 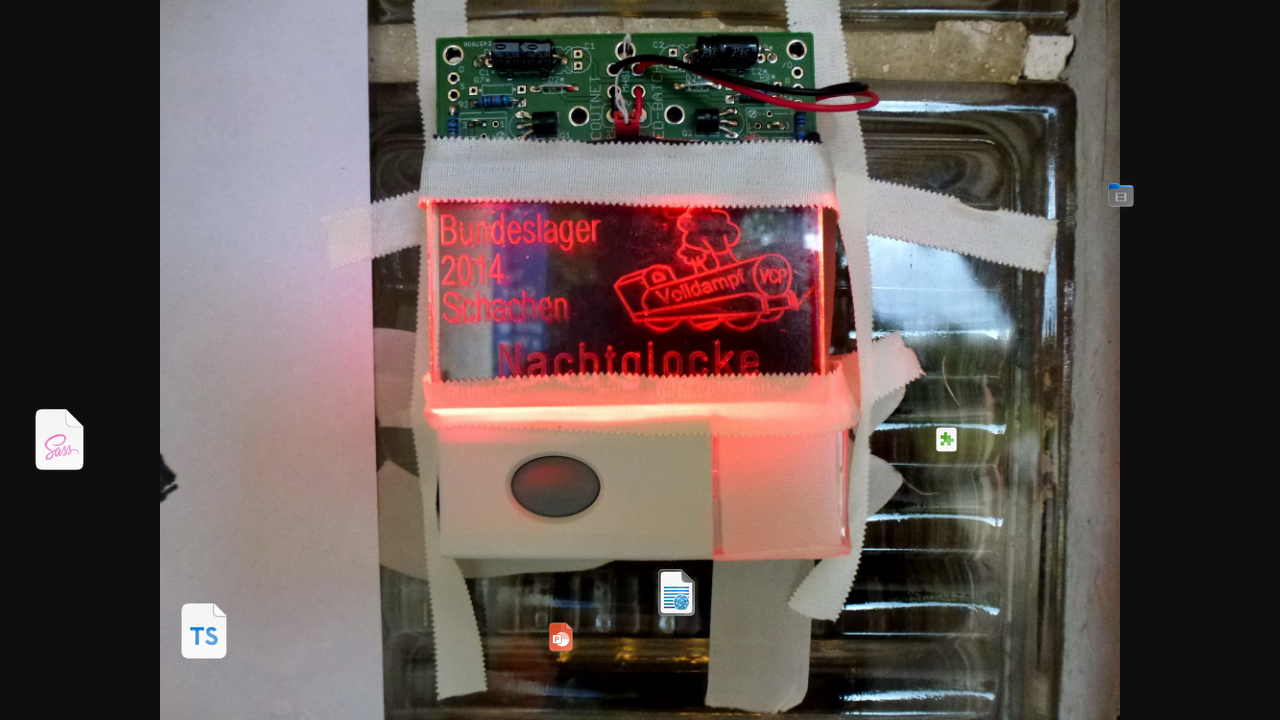 I want to click on an add-on or plugin file type, so click(x=946, y=439).